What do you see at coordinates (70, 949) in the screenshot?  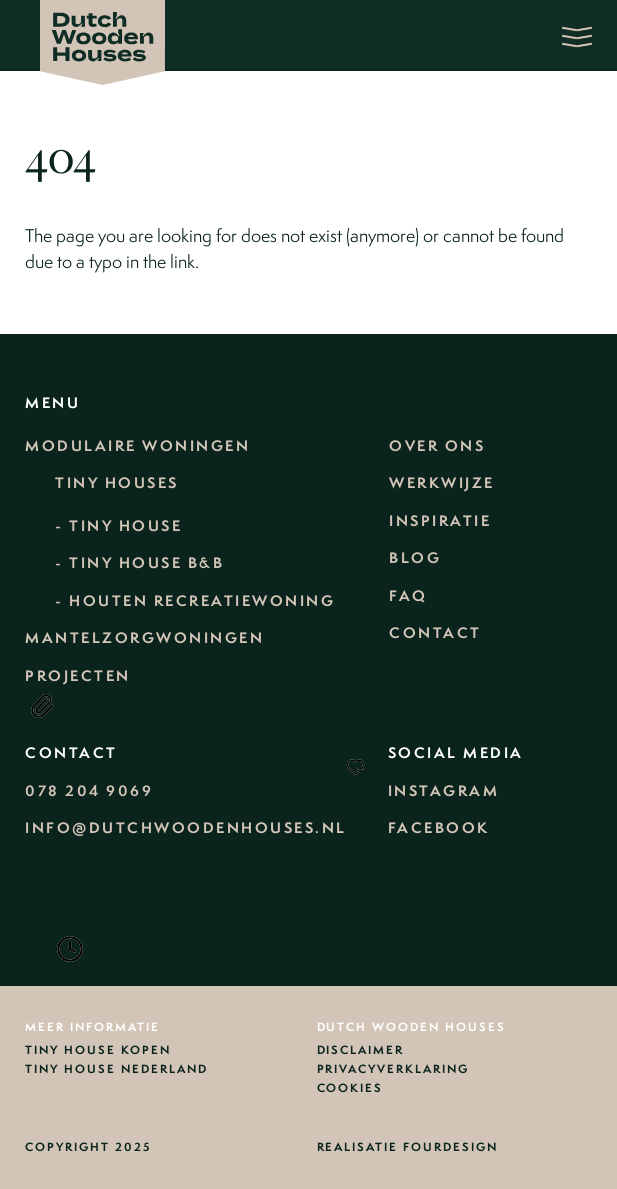 I see `view time or clock settings` at bounding box center [70, 949].